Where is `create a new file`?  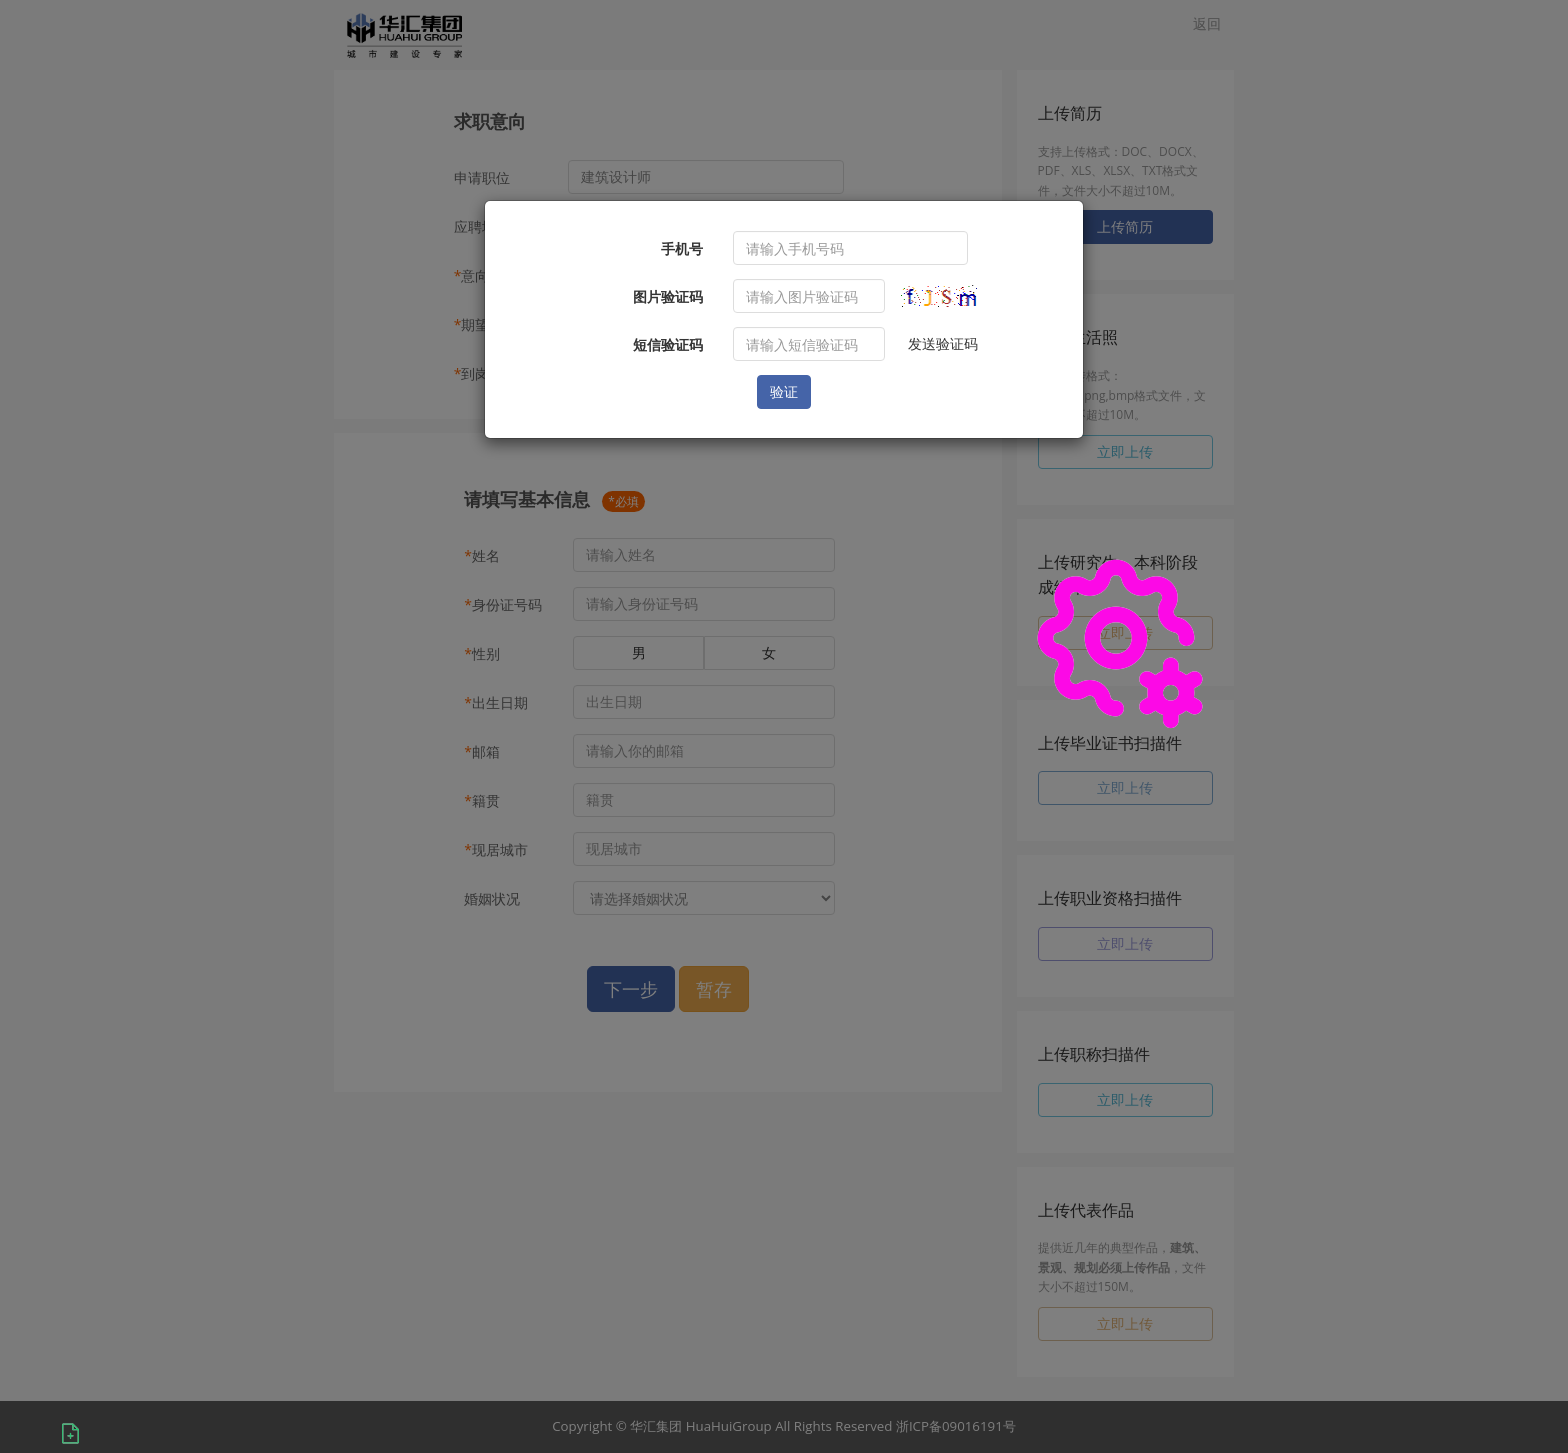 create a new file is located at coordinates (70, 1433).